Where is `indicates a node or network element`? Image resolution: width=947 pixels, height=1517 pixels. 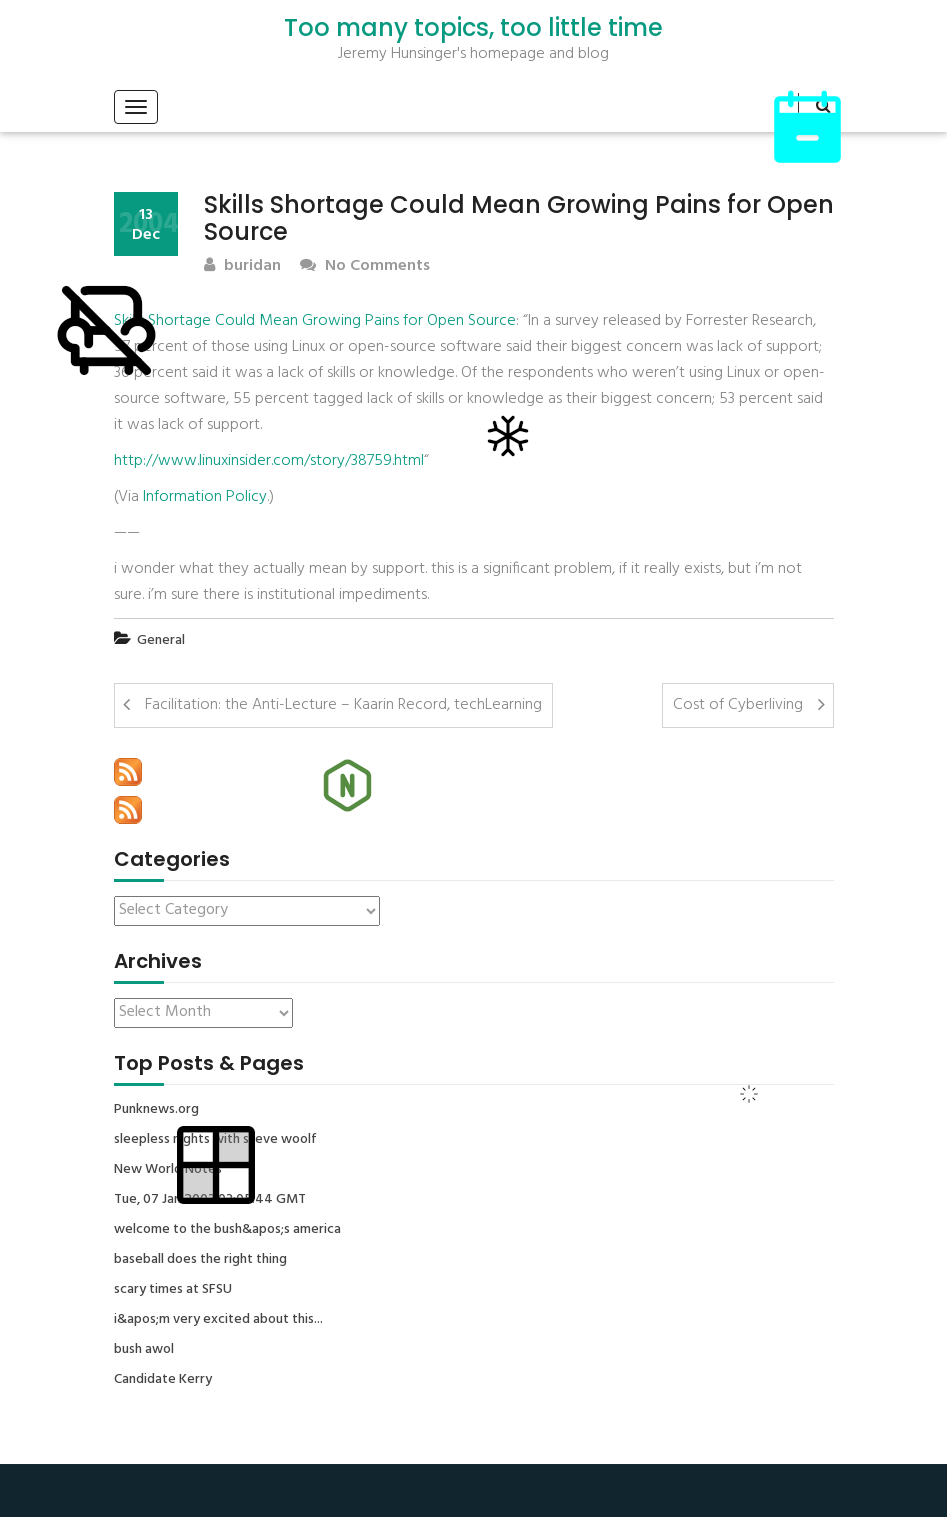
indicates a node or network element is located at coordinates (347, 785).